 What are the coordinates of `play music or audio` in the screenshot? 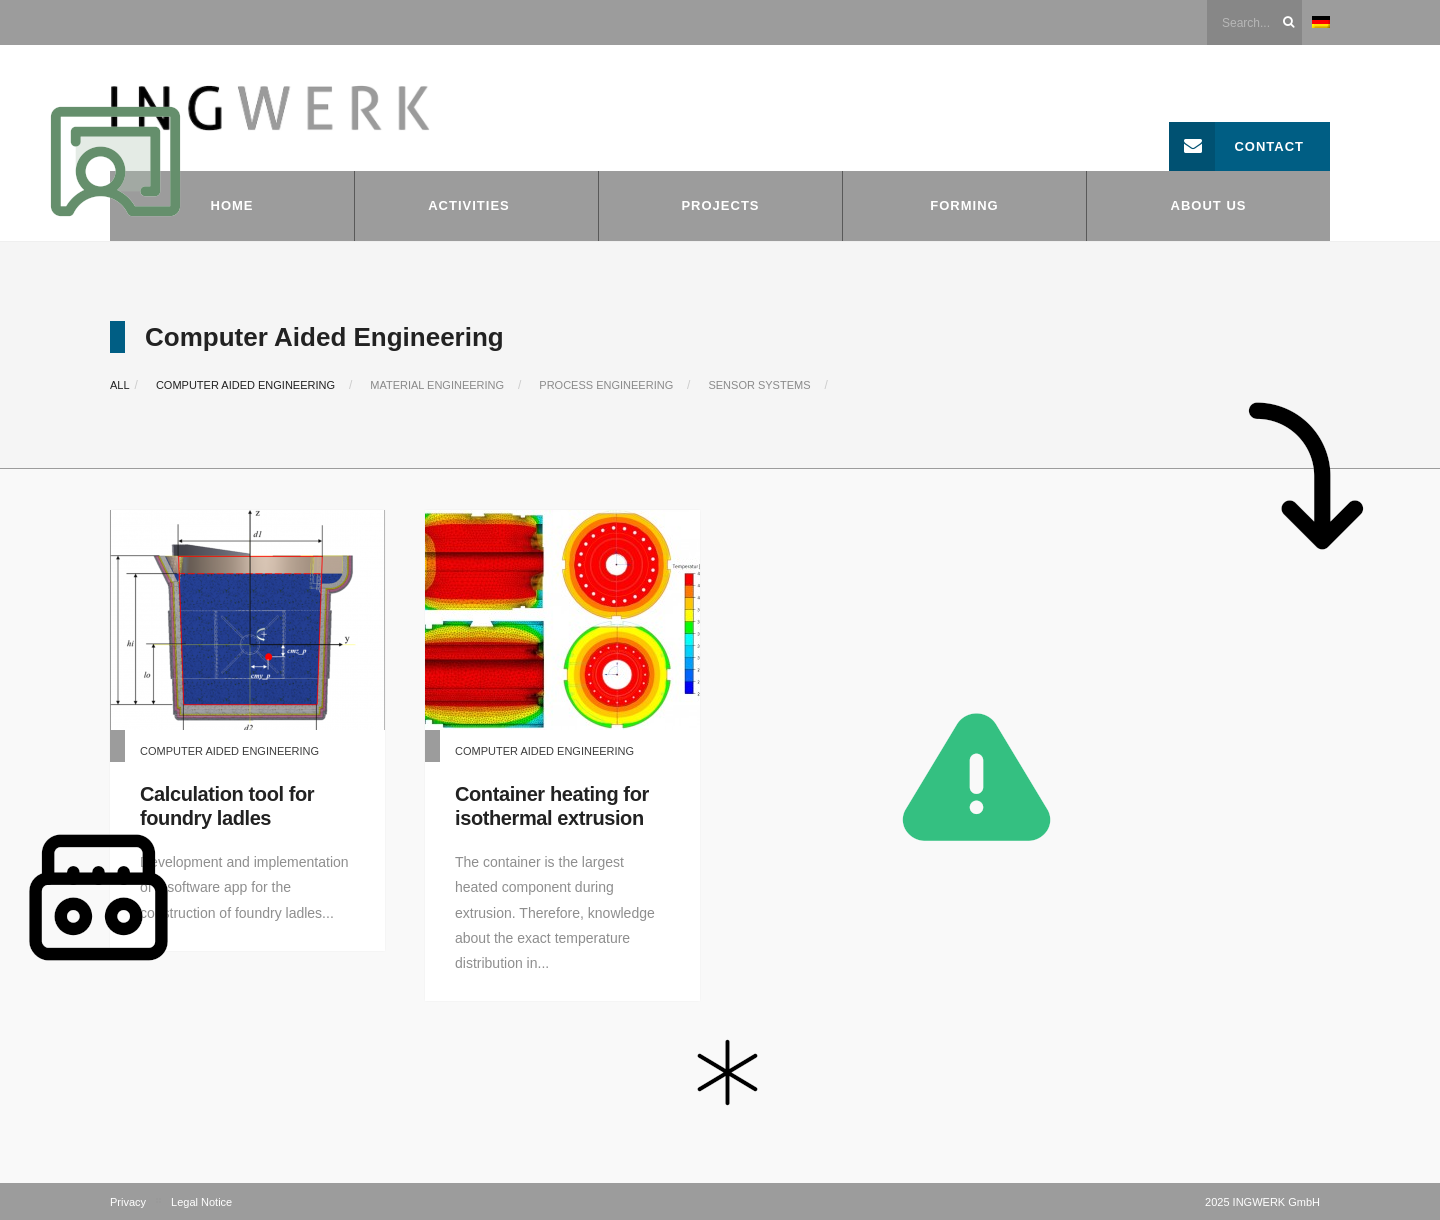 It's located at (98, 897).